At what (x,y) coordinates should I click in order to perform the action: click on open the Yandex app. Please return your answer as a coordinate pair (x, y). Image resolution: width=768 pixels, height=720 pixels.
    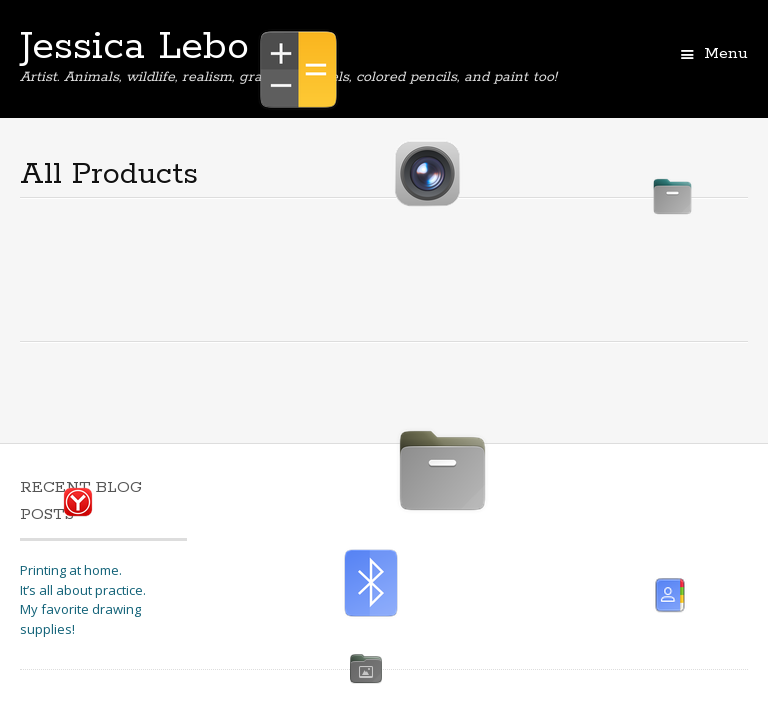
    Looking at the image, I should click on (78, 502).